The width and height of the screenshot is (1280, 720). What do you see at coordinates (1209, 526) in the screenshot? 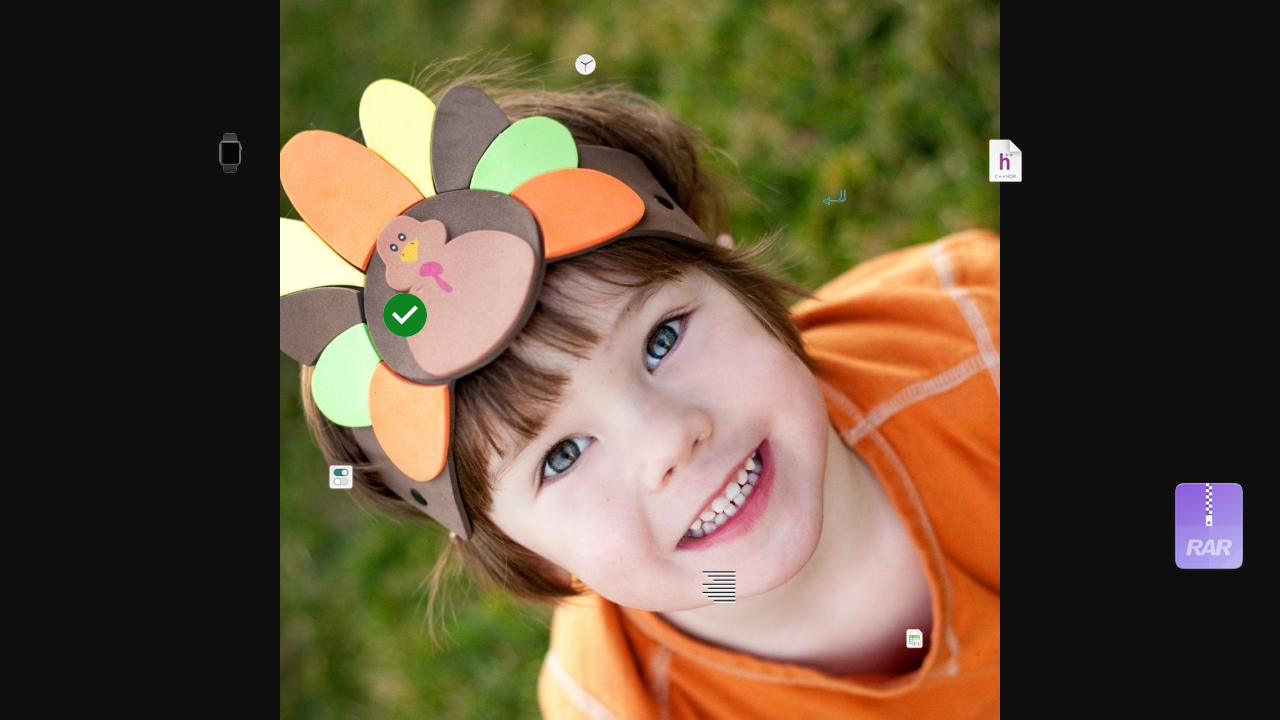
I see `a RAR compressed archive file` at bounding box center [1209, 526].